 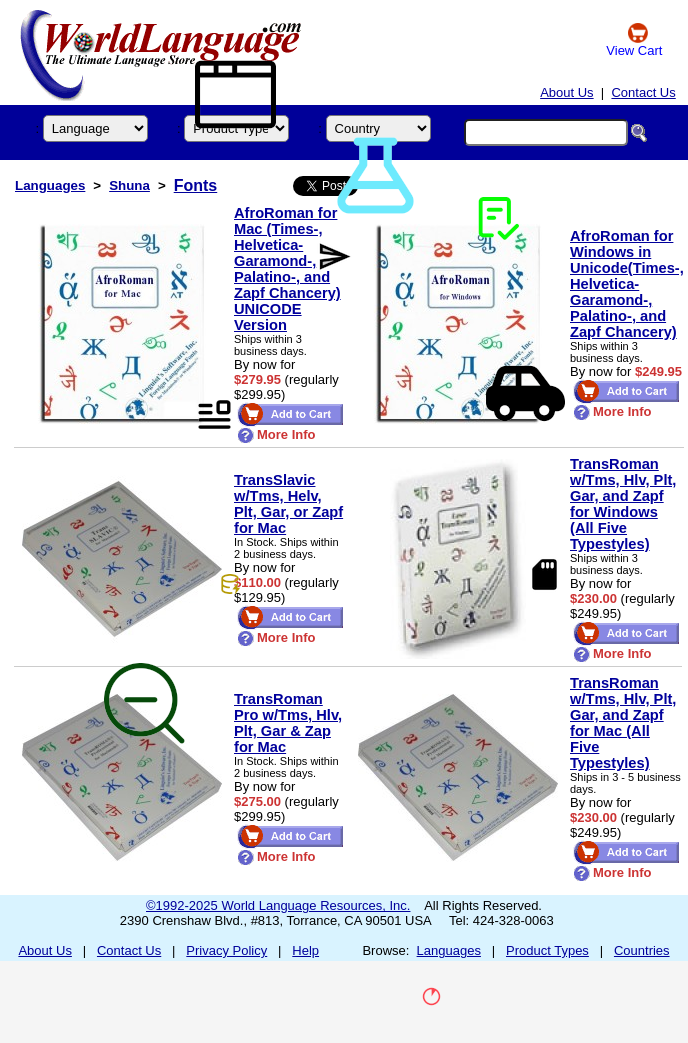 I want to click on access vehicle or car-related features, so click(x=525, y=393).